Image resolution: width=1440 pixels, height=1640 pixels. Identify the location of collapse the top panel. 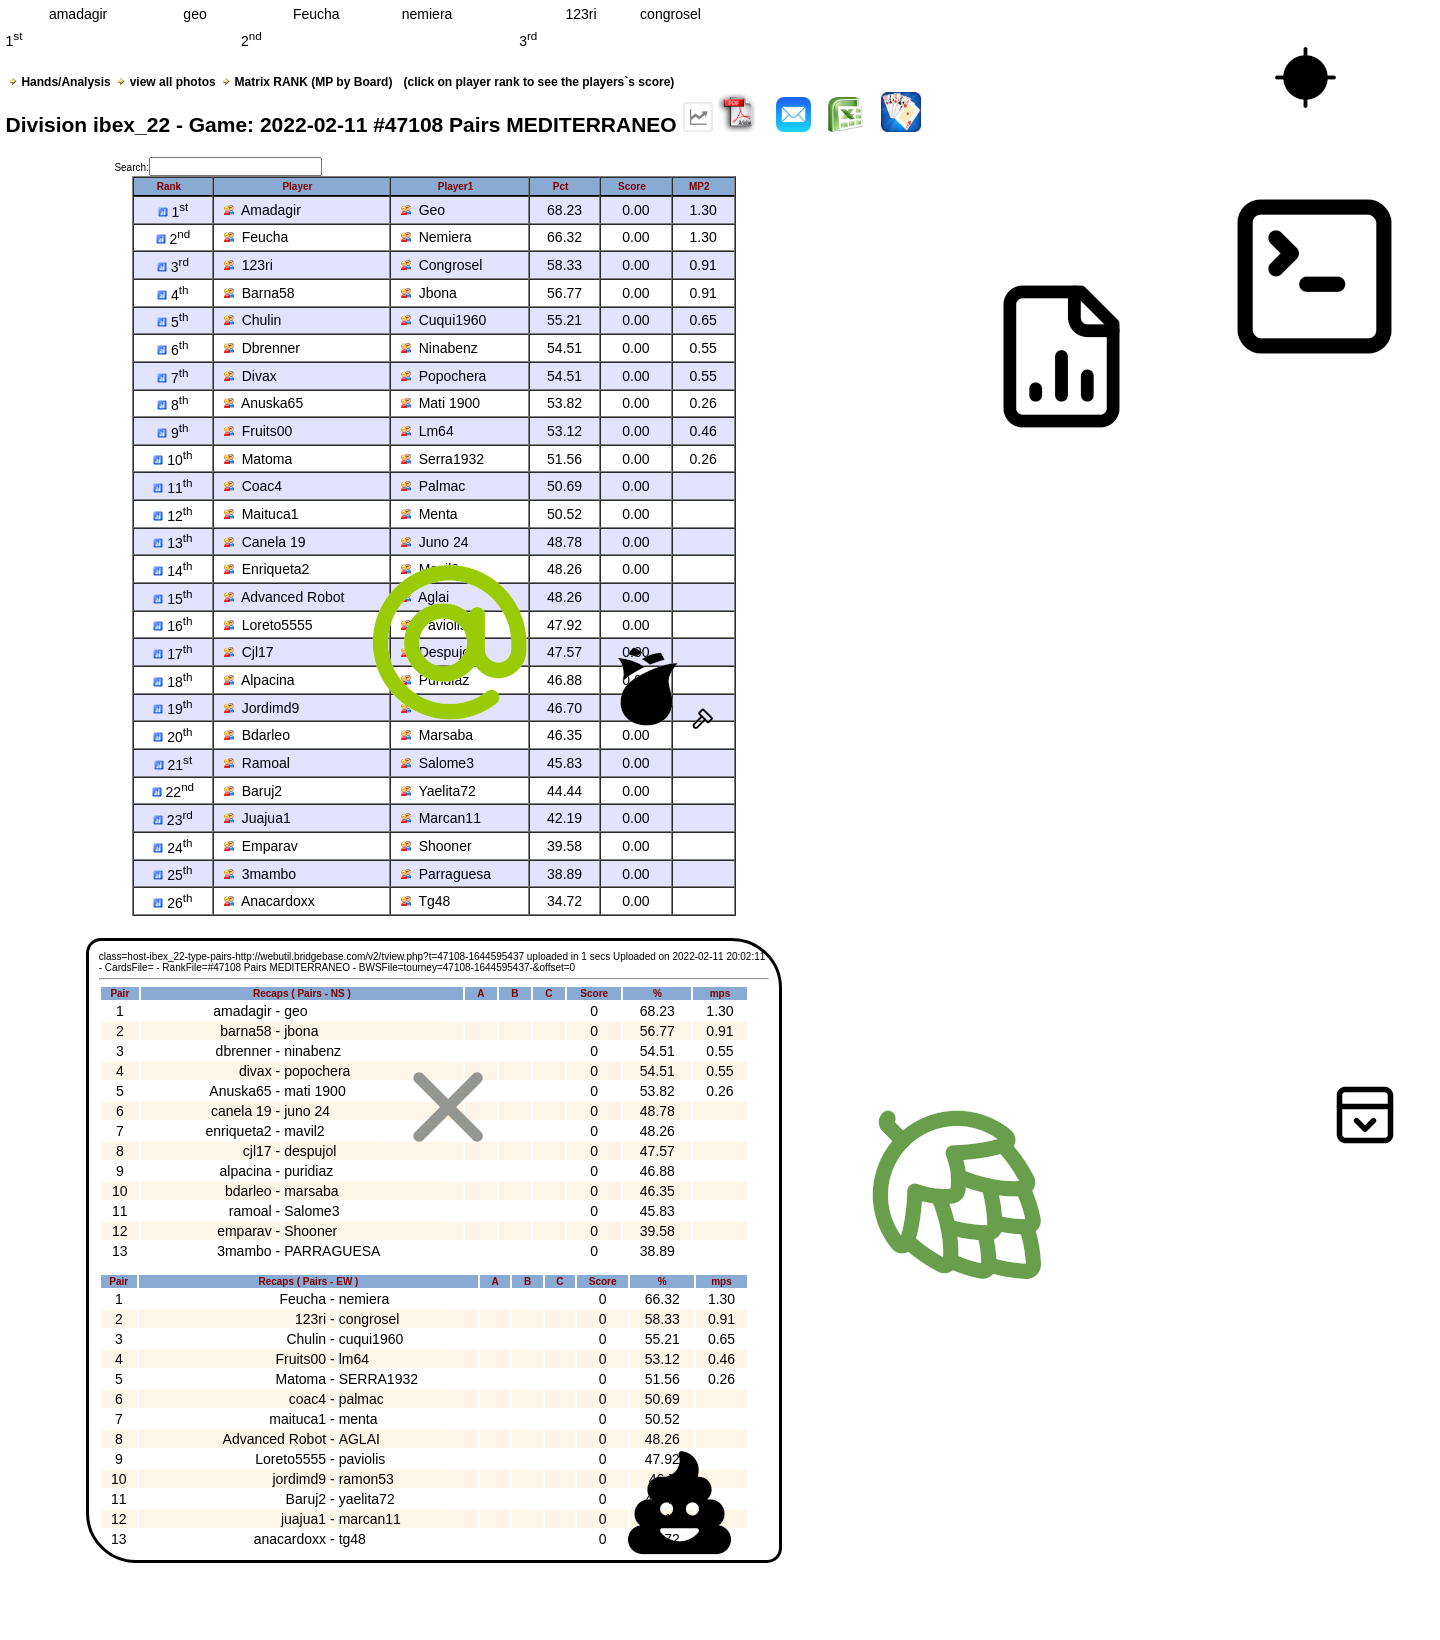
(1365, 1115).